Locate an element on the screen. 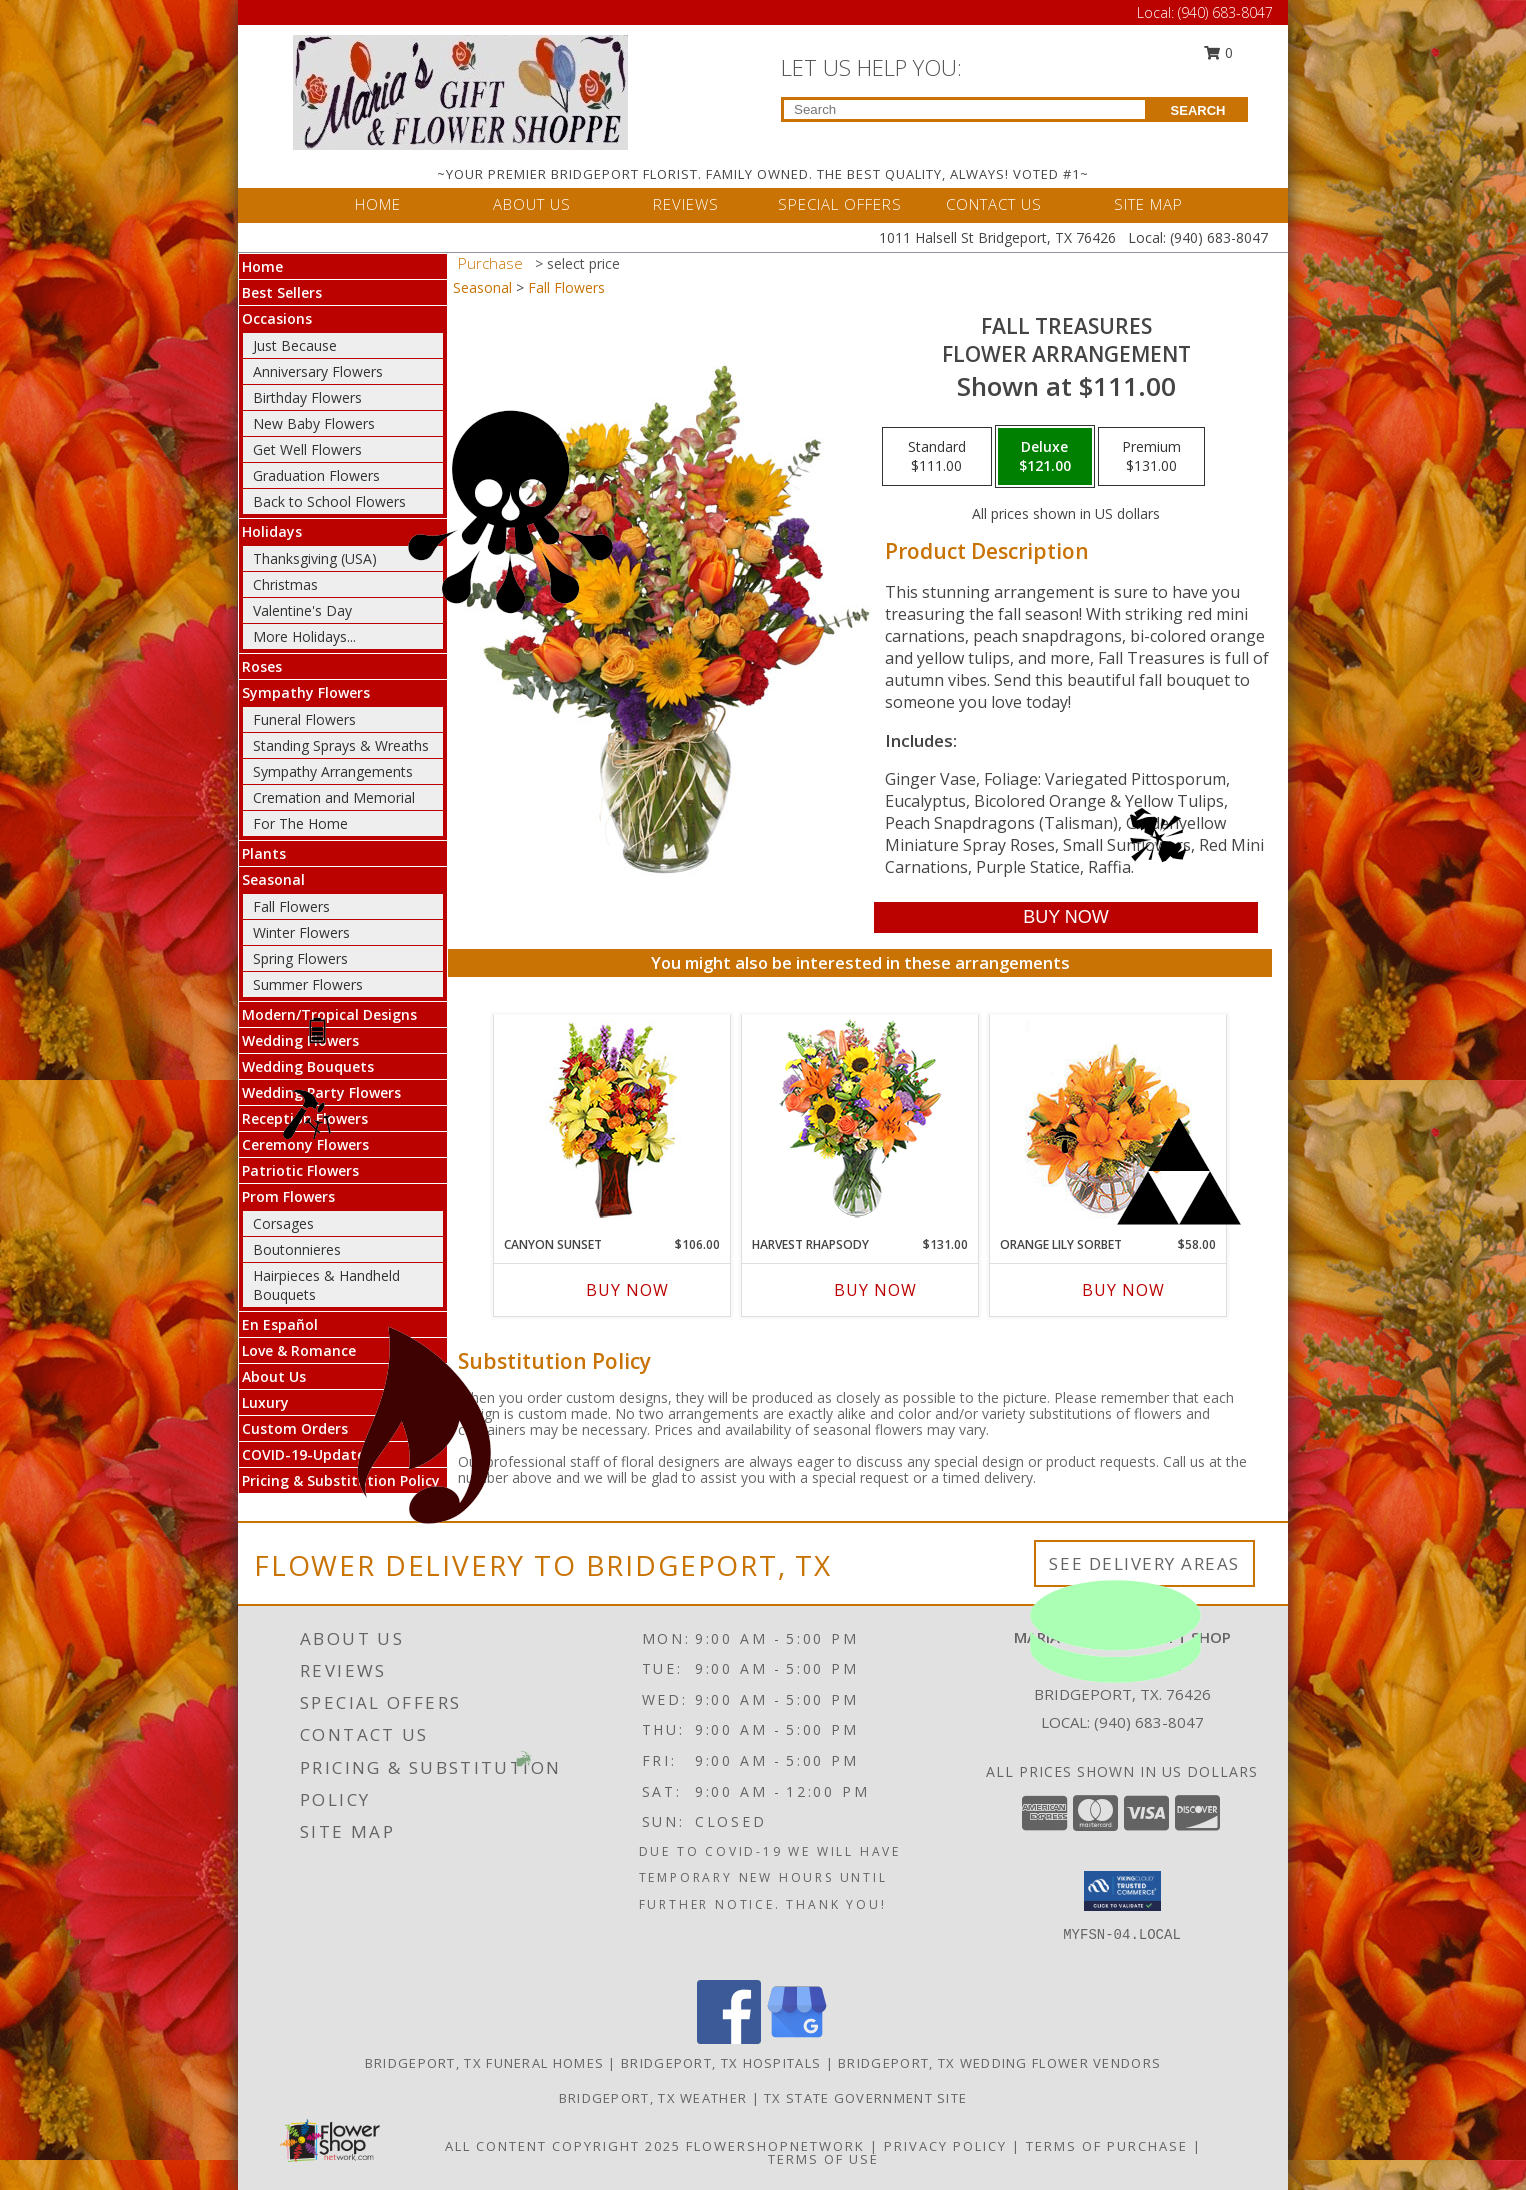  indicates a spark or ignition action is located at coordinates (1158, 835).